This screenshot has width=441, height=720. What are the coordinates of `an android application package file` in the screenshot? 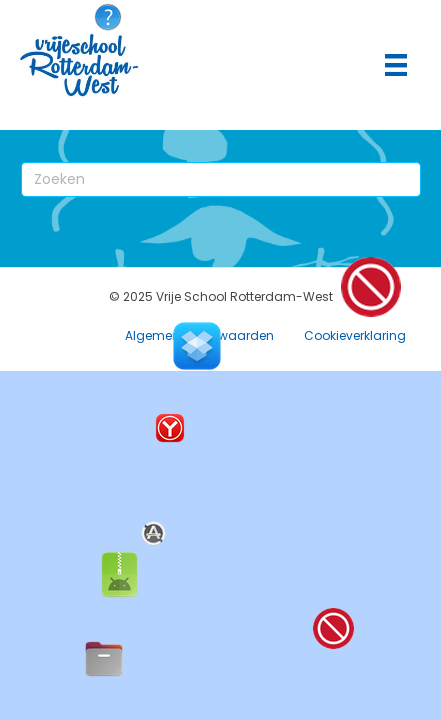 It's located at (119, 574).